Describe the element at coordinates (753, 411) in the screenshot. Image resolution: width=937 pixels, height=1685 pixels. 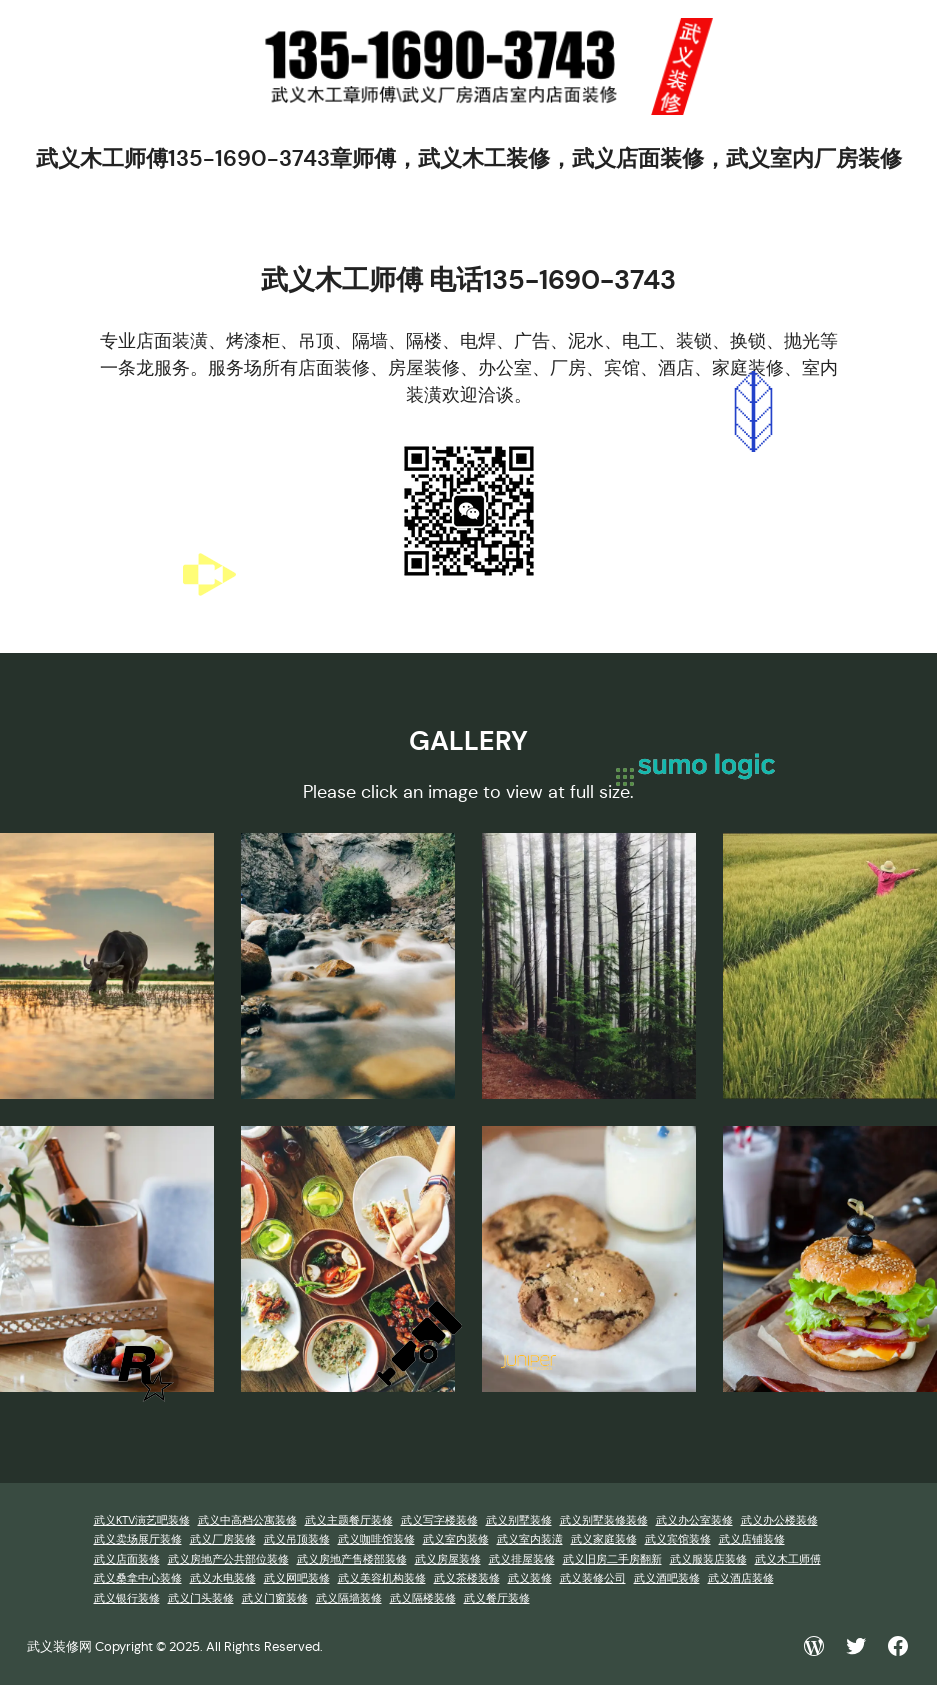
I see `folium mapping library logo` at that location.